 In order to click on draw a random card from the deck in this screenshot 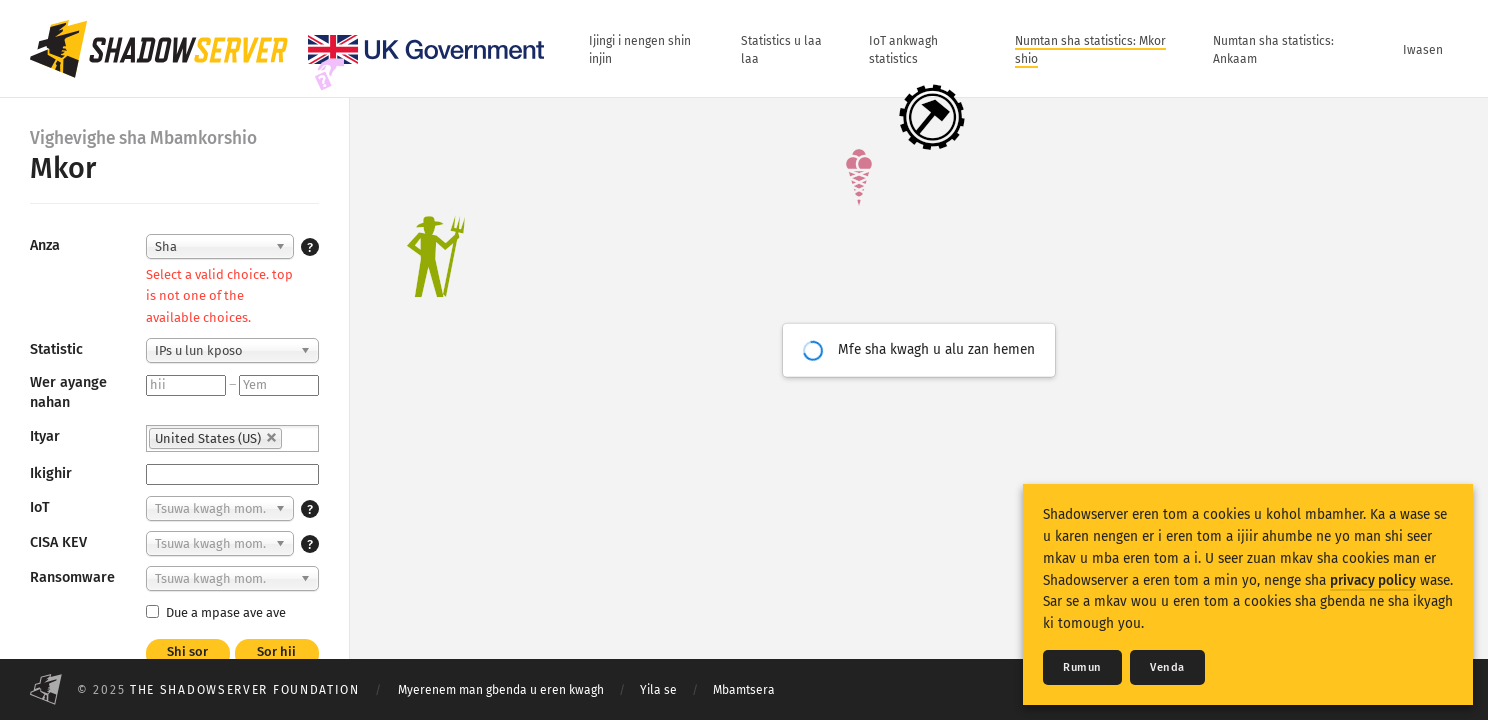, I will do `click(329, 74)`.